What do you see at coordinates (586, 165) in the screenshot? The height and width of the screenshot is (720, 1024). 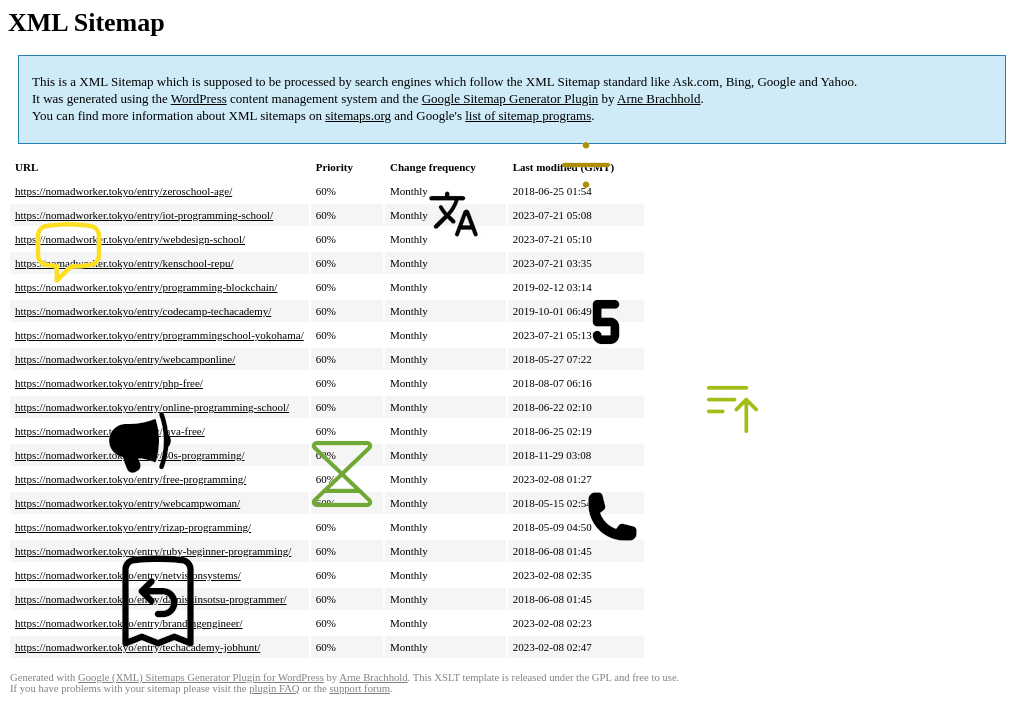 I see `perform a division calculation` at bounding box center [586, 165].